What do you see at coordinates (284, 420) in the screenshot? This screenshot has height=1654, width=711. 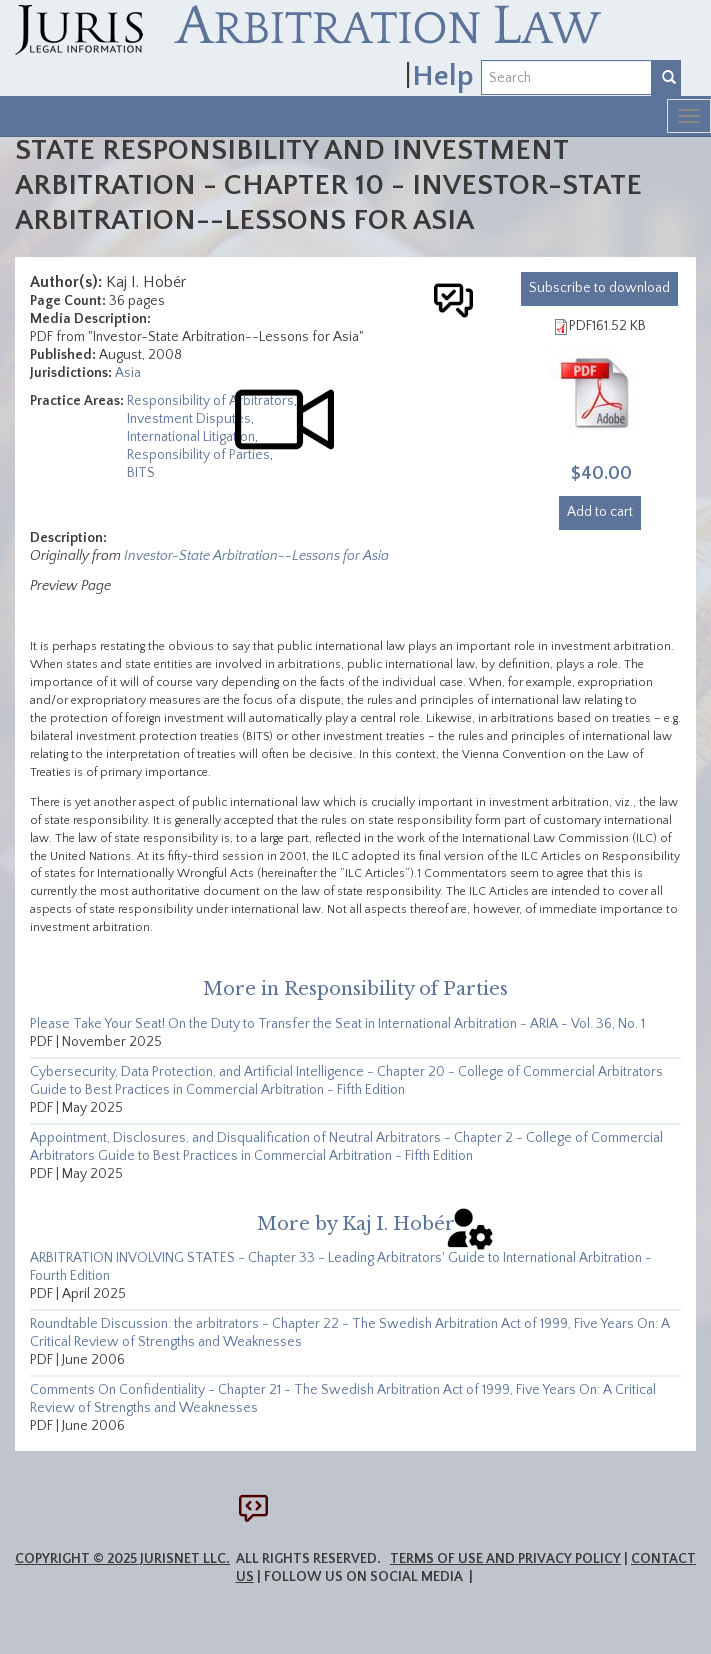 I see `start a video call` at bounding box center [284, 420].